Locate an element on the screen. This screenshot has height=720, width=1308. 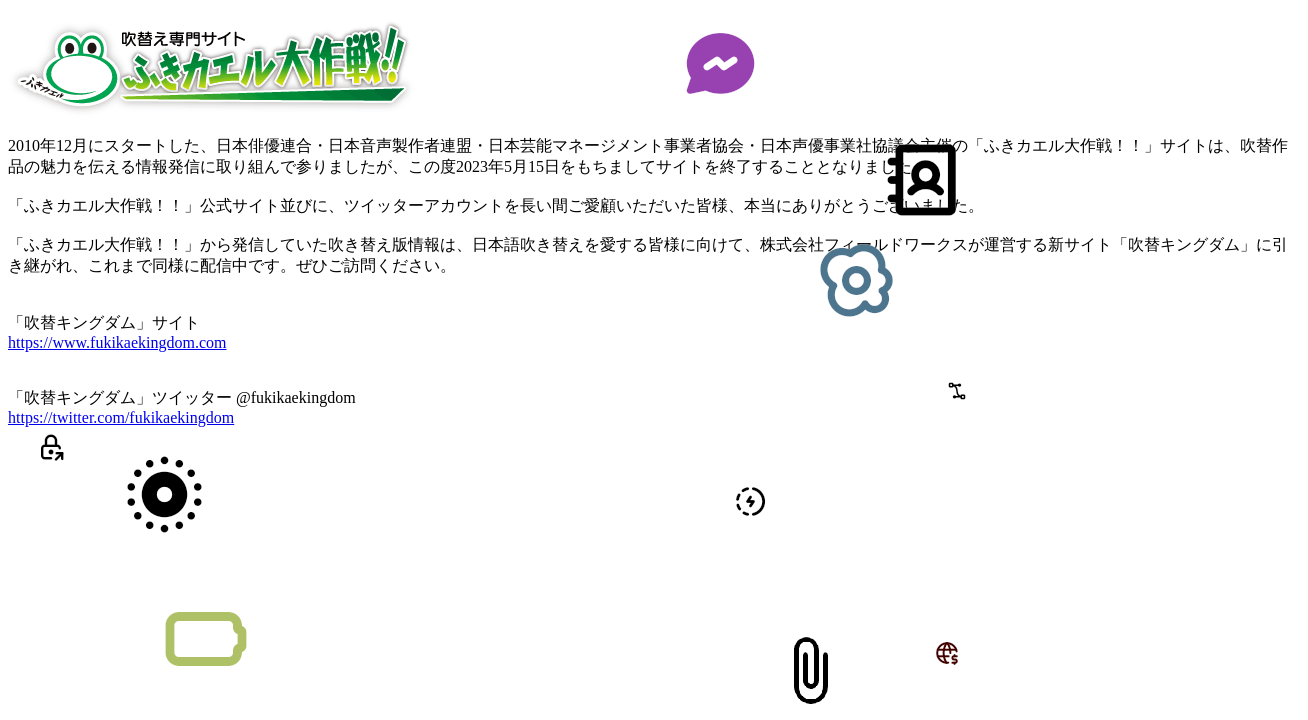
share secure content with others is located at coordinates (51, 447).